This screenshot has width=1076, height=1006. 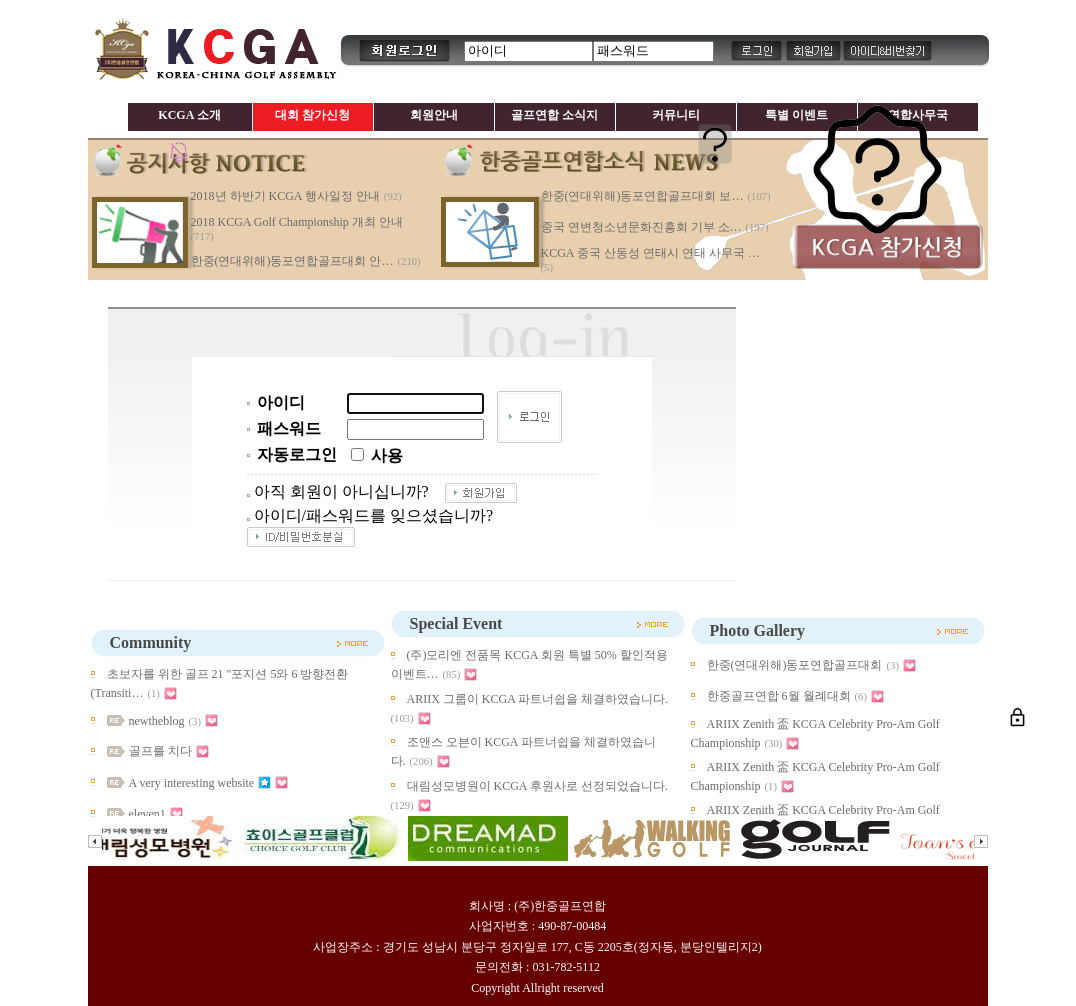 What do you see at coordinates (877, 169) in the screenshot?
I see `view FAQ or help information` at bounding box center [877, 169].